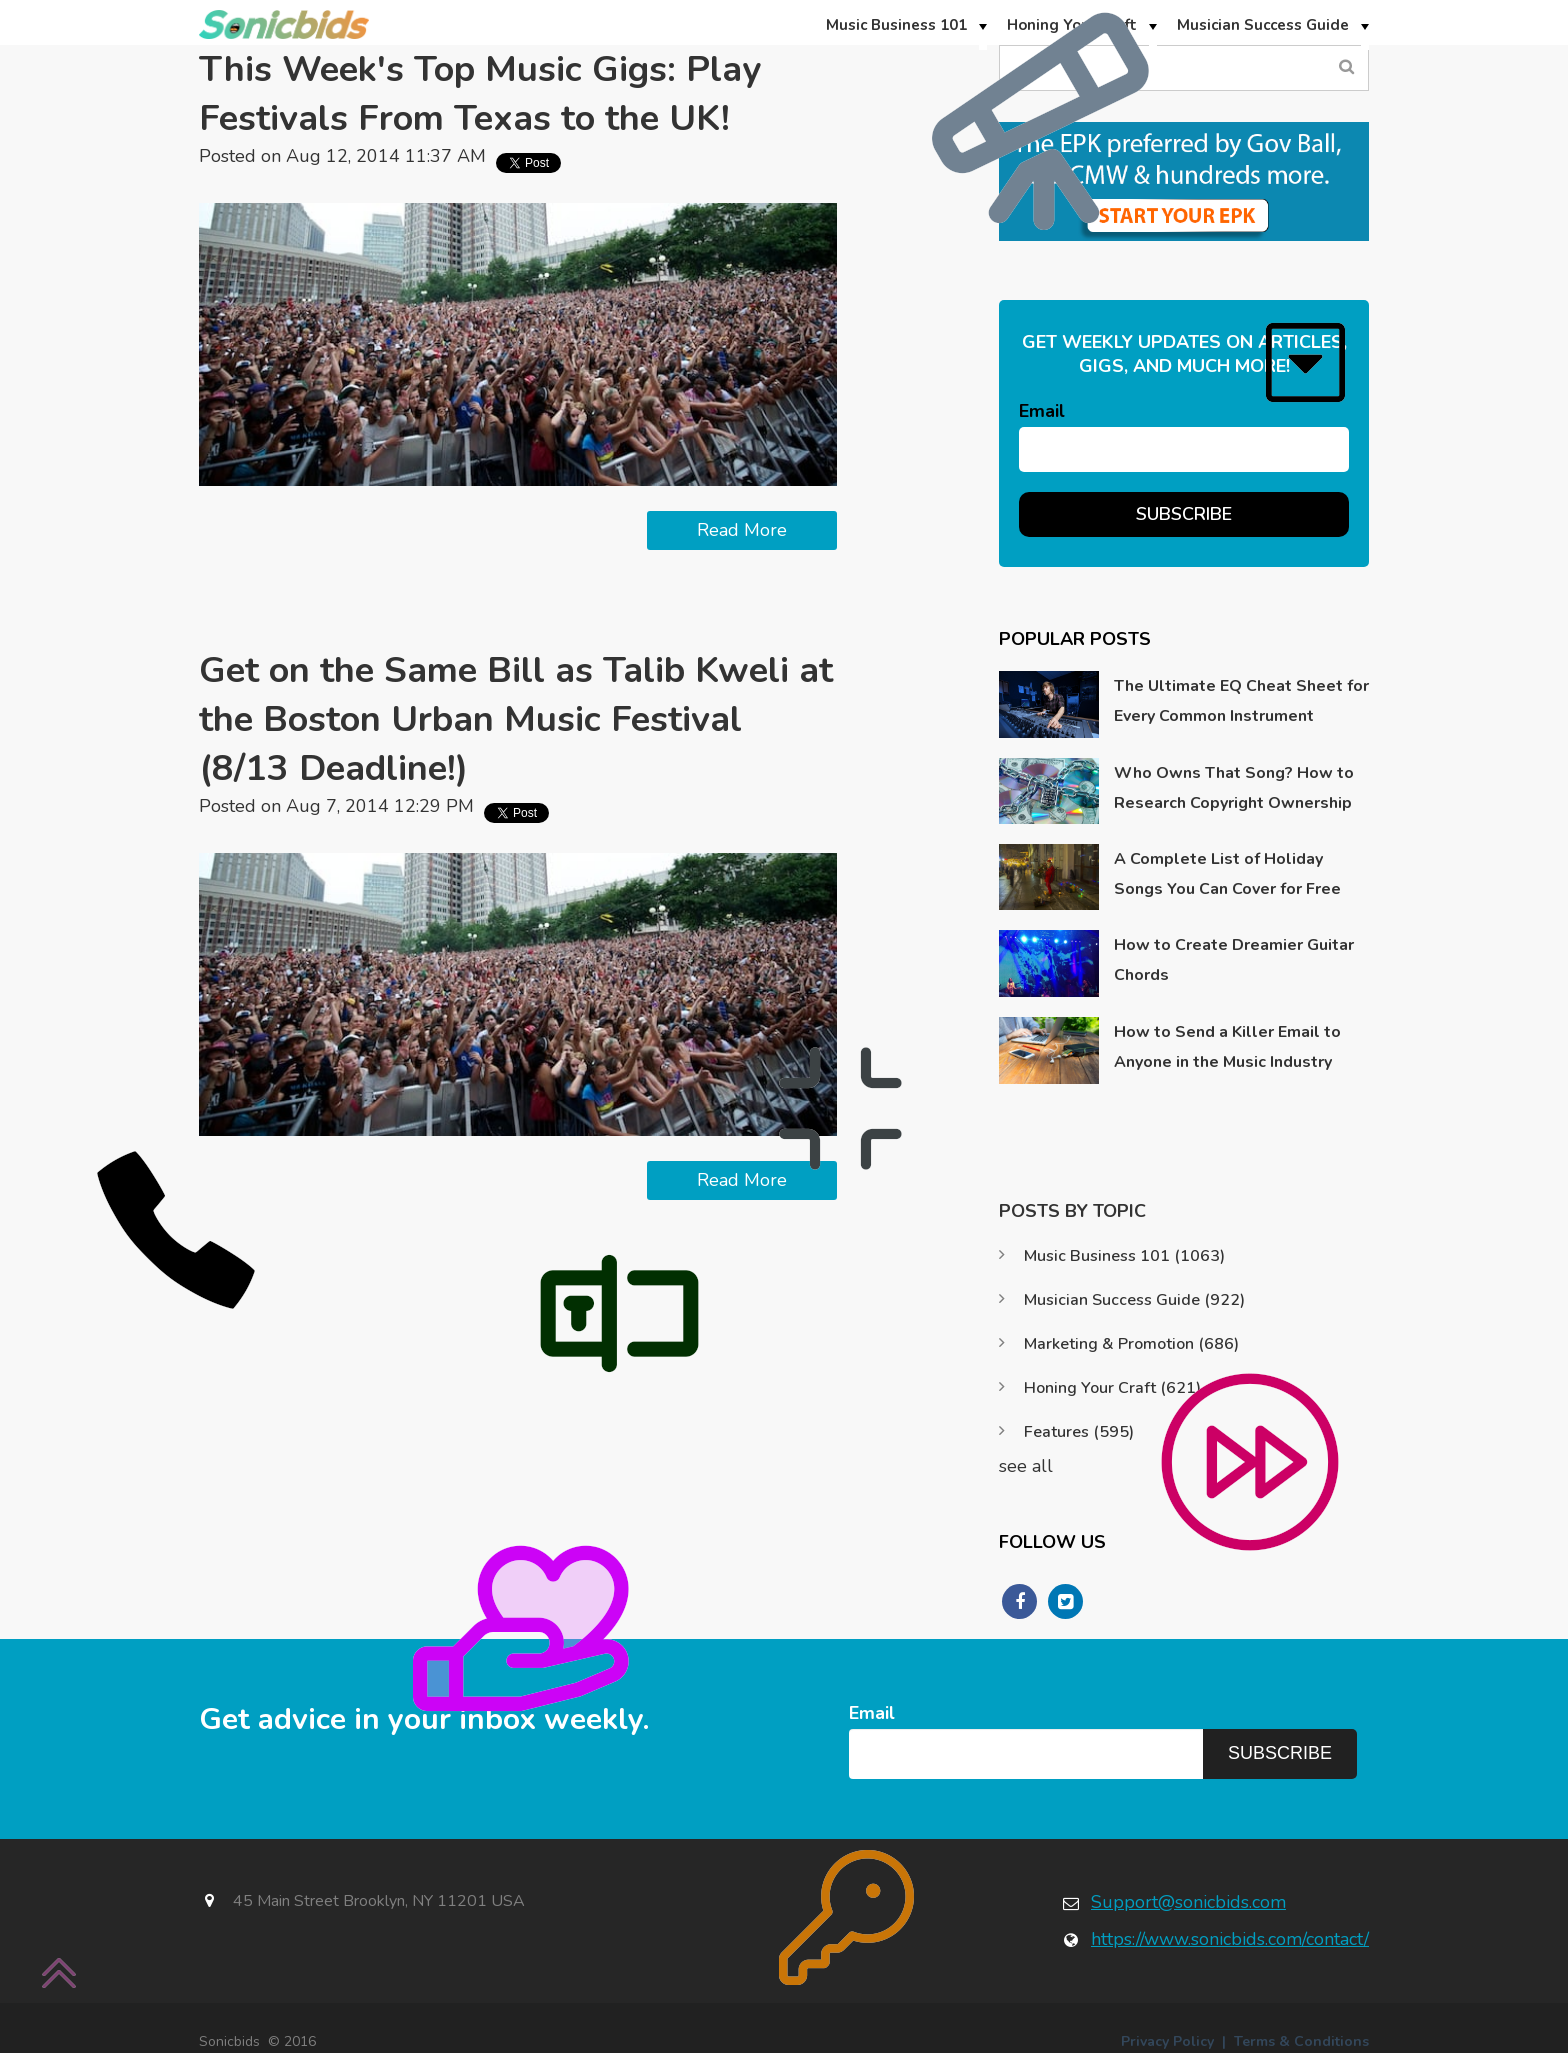 The height and width of the screenshot is (2053, 1568). I want to click on donate or give to charity, so click(528, 1632).